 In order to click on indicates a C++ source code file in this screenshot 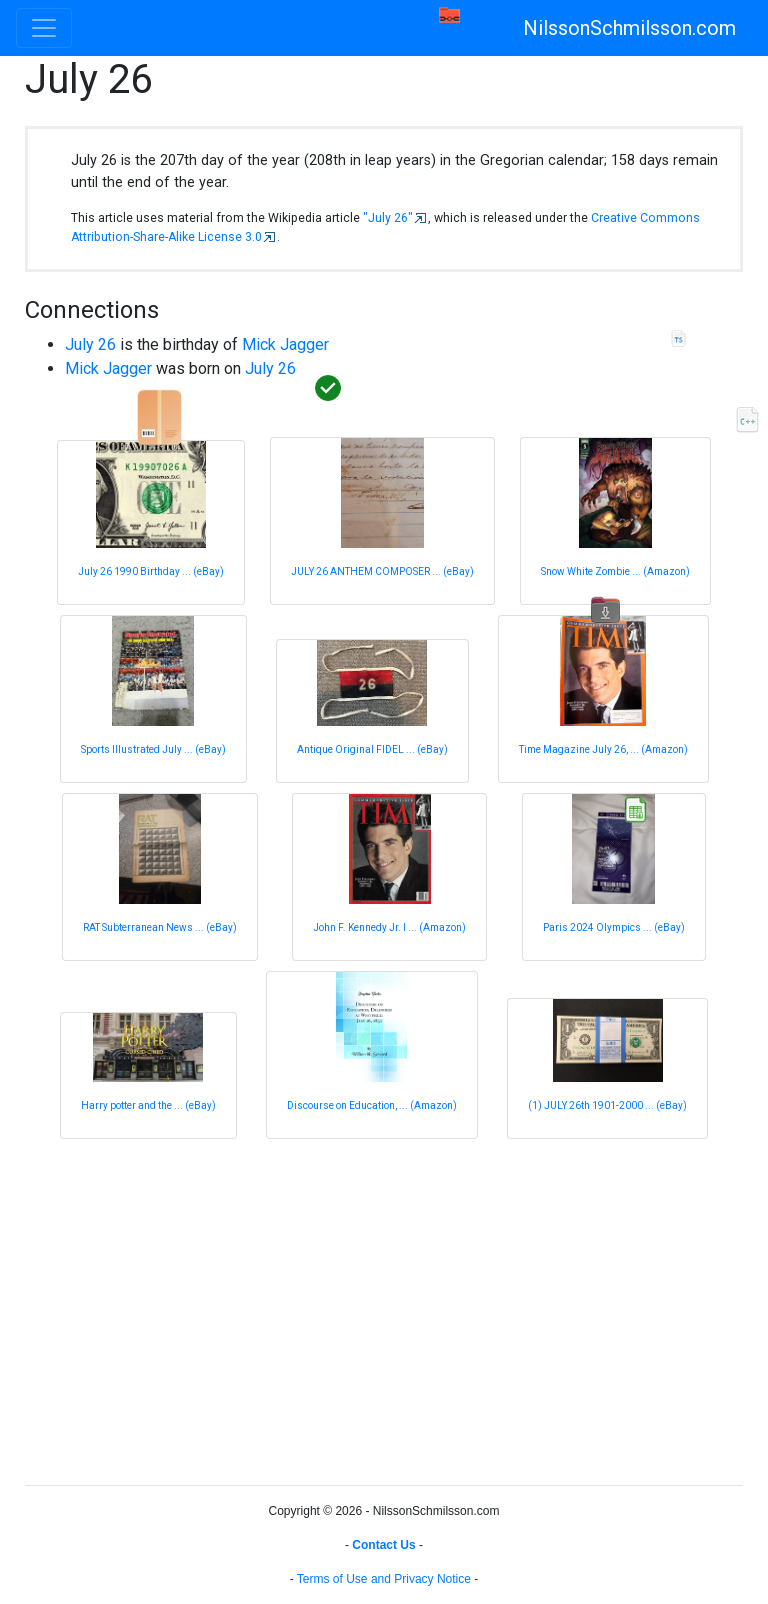, I will do `click(747, 419)`.